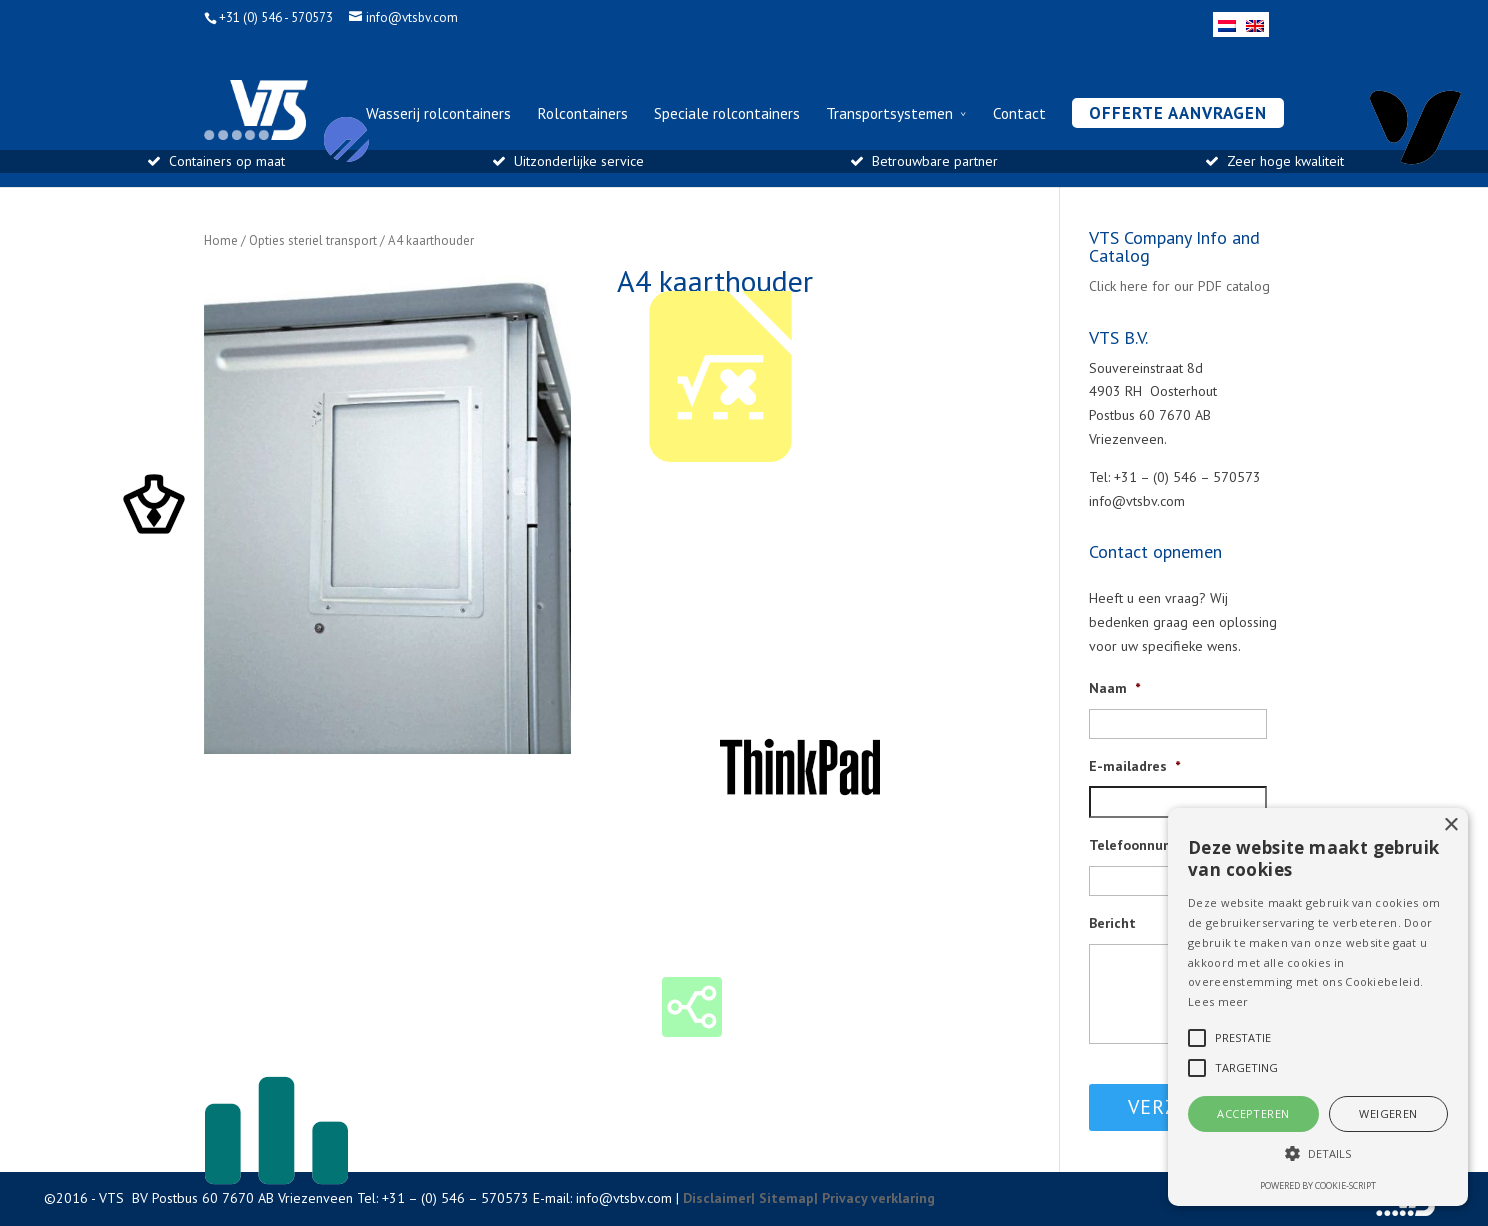  Describe the element at coordinates (346, 139) in the screenshot. I see `planetscale database platform logo` at that location.